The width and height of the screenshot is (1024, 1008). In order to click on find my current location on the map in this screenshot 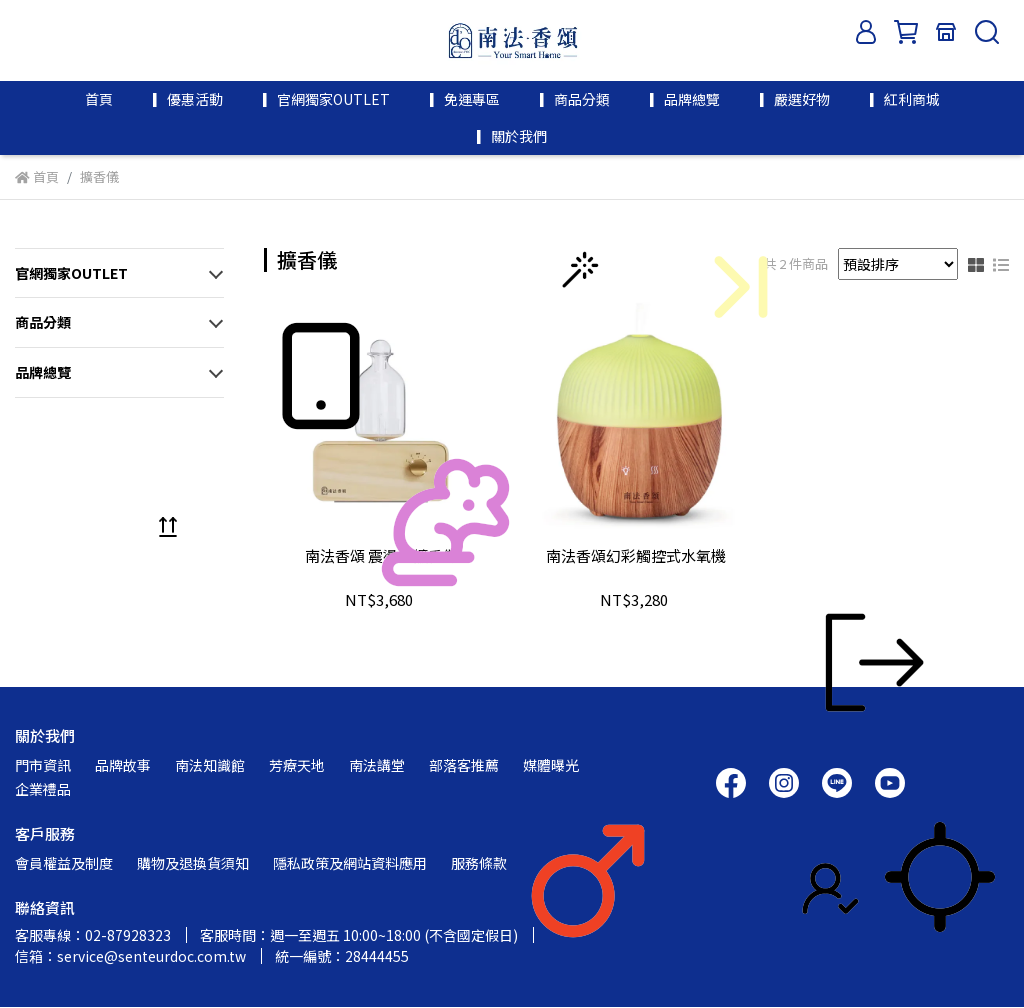, I will do `click(940, 877)`.